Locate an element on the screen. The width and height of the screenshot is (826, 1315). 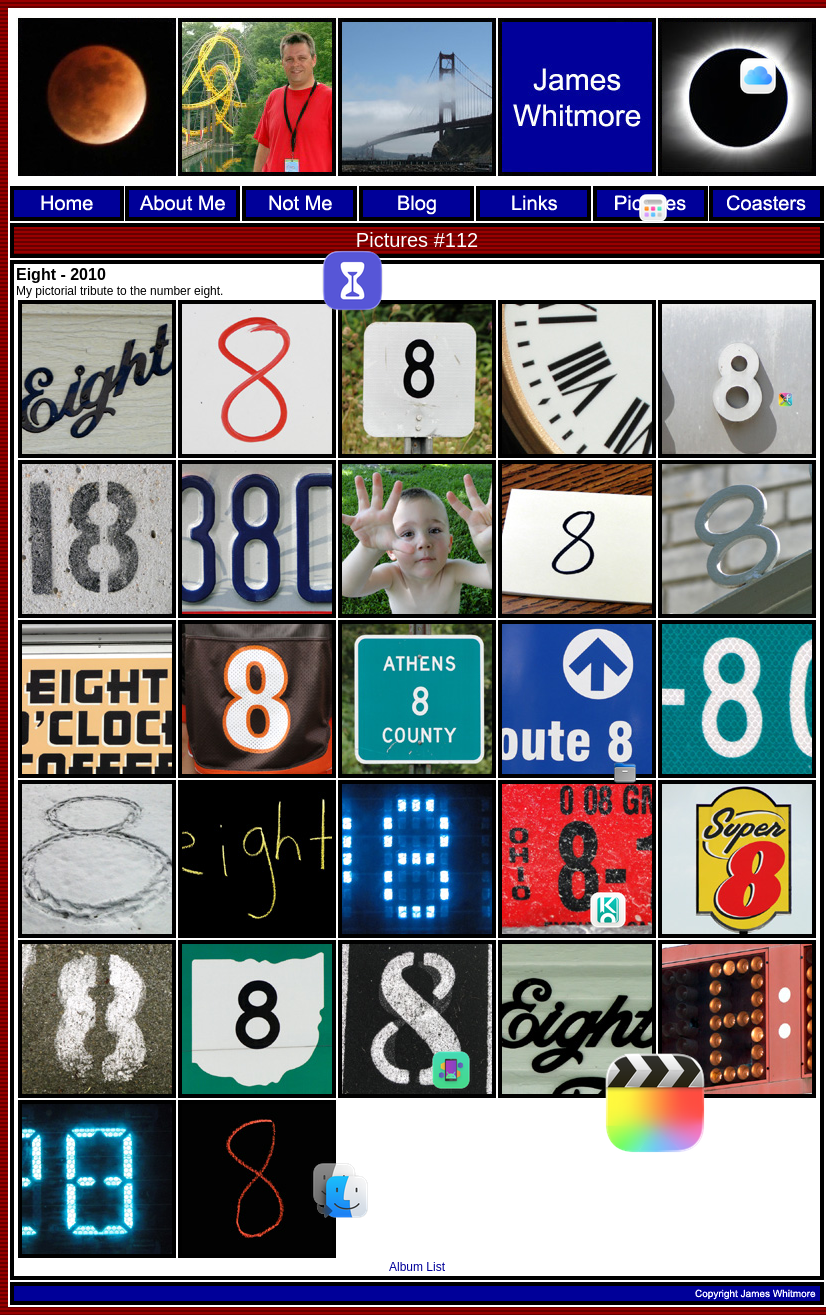
launch guiscrcpy android screen mirroring app is located at coordinates (451, 1070).